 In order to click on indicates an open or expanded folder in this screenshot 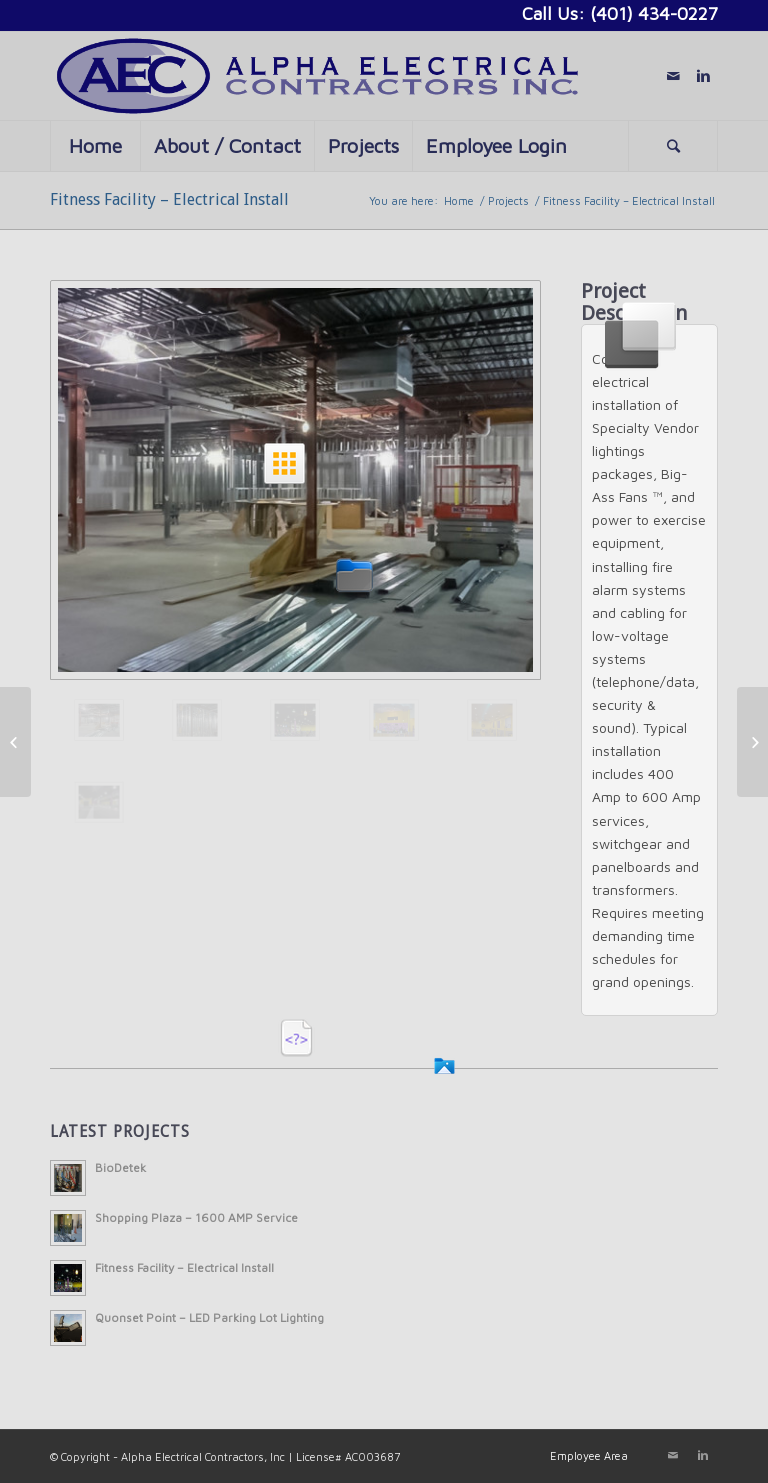, I will do `click(354, 574)`.